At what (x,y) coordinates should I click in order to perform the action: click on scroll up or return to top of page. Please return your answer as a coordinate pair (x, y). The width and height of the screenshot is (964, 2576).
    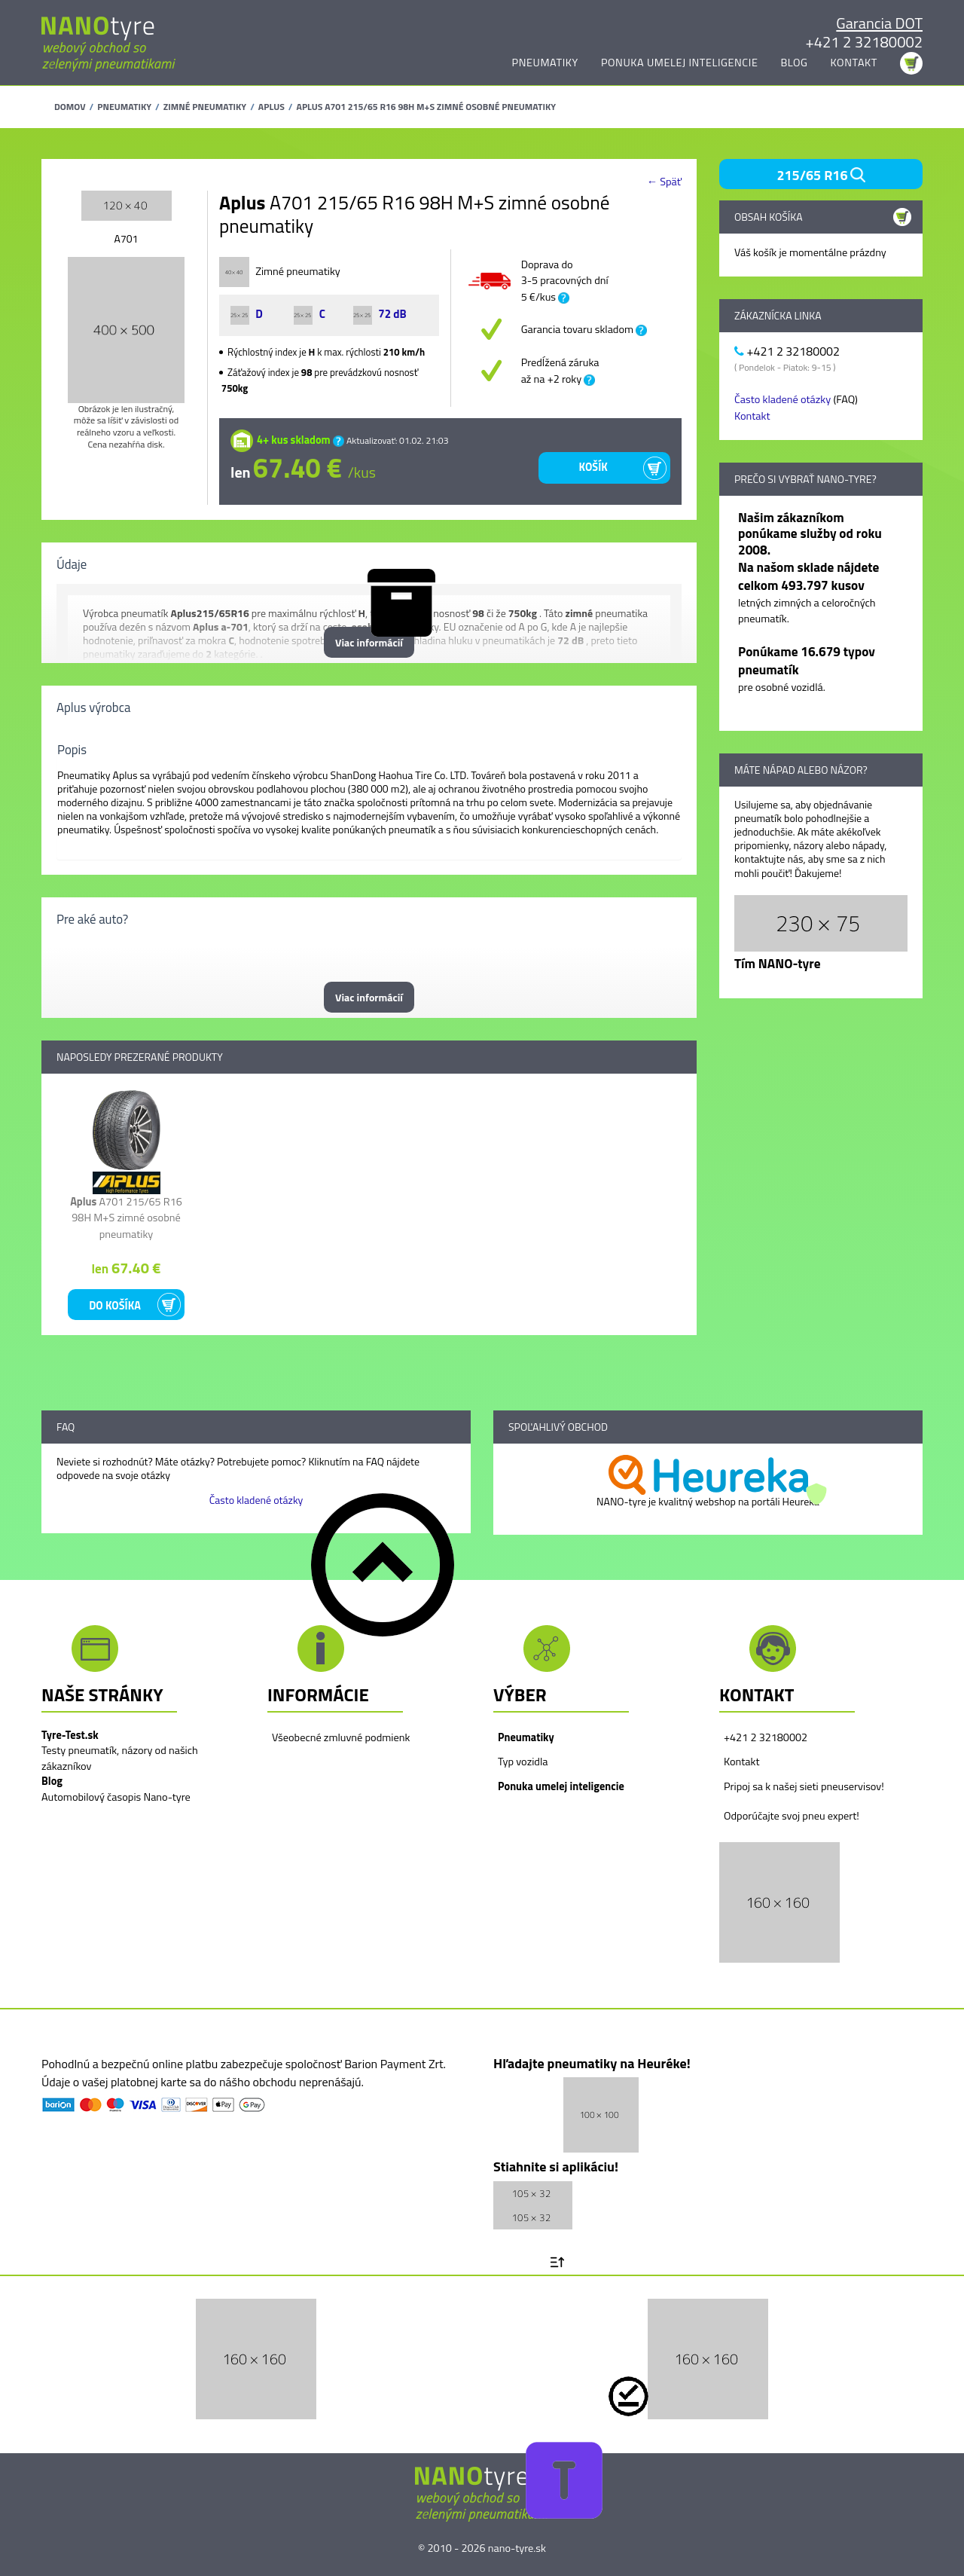
    Looking at the image, I should click on (383, 1565).